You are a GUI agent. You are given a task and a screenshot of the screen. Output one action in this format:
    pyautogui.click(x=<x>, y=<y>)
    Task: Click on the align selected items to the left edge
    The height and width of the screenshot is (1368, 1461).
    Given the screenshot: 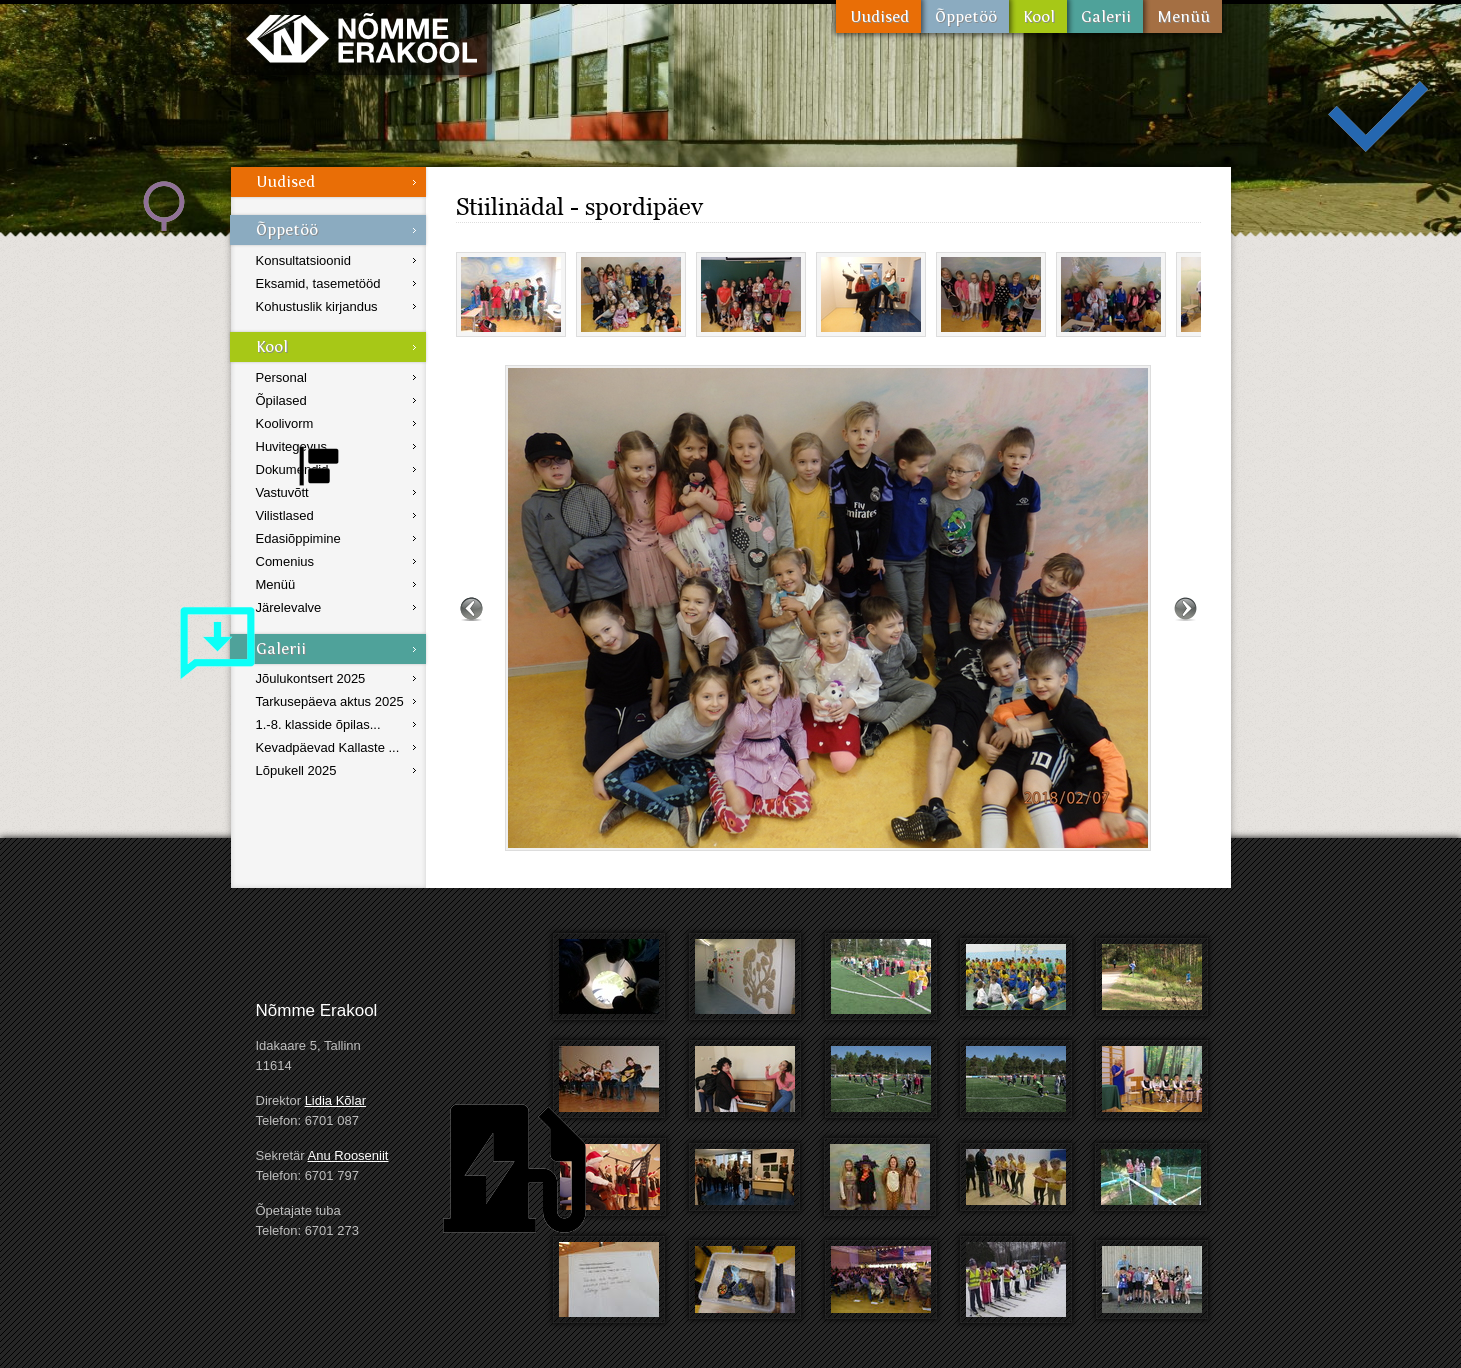 What is the action you would take?
    pyautogui.click(x=319, y=466)
    